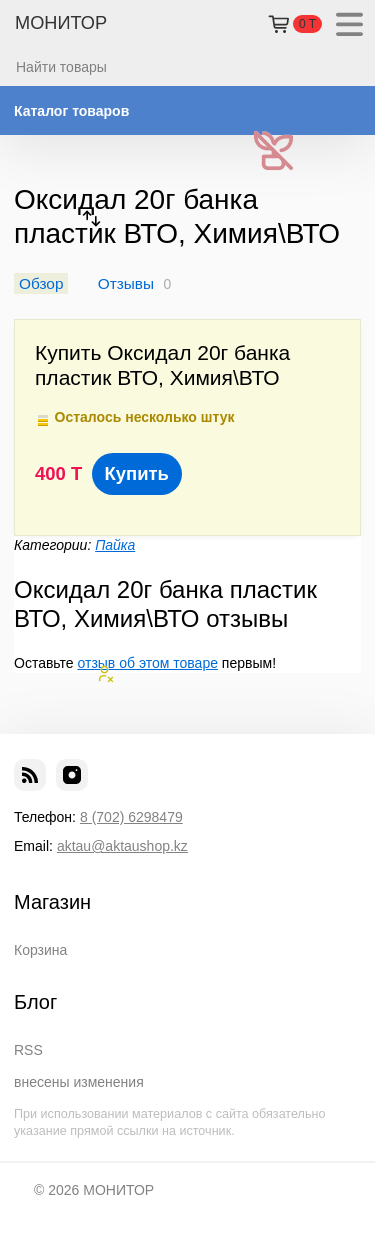  What do you see at coordinates (91, 218) in the screenshot?
I see `switch the order of items vertically` at bounding box center [91, 218].